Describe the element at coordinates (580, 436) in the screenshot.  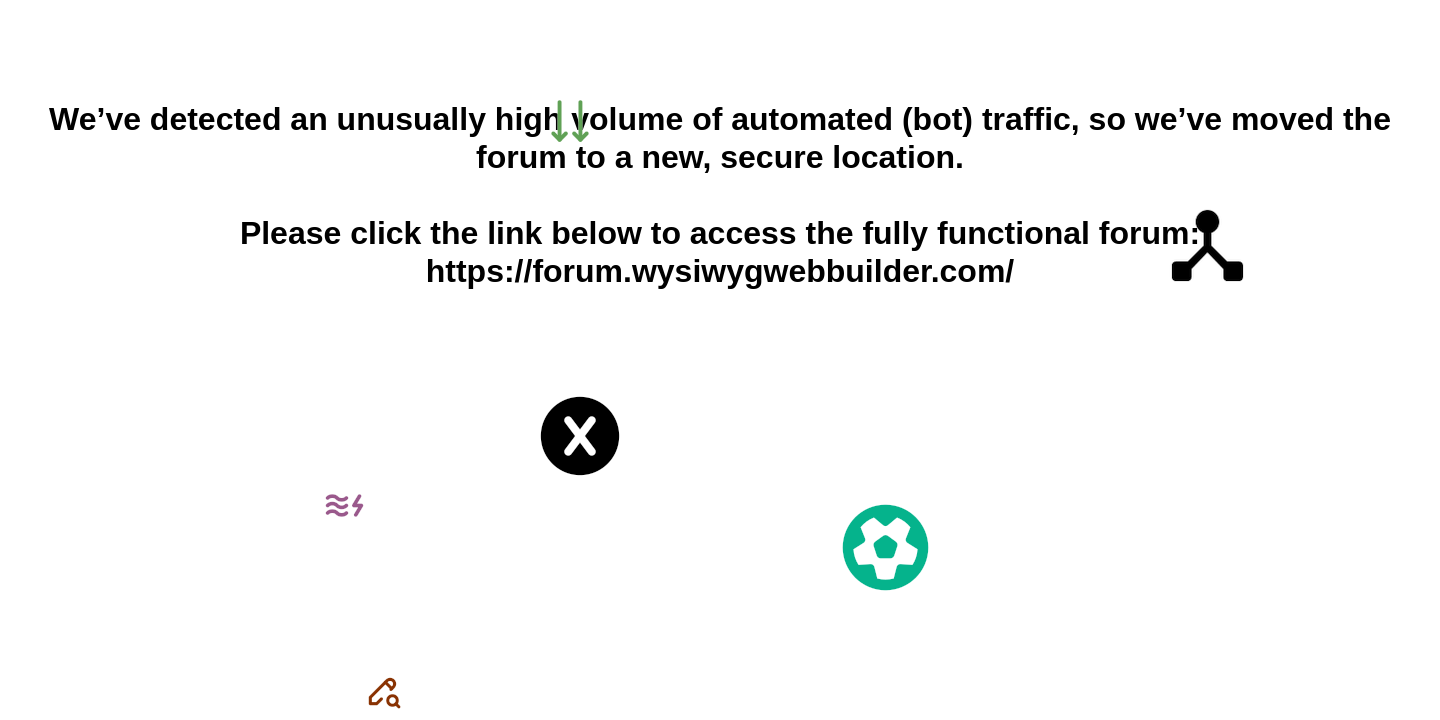
I see `xbox x button icon` at that location.